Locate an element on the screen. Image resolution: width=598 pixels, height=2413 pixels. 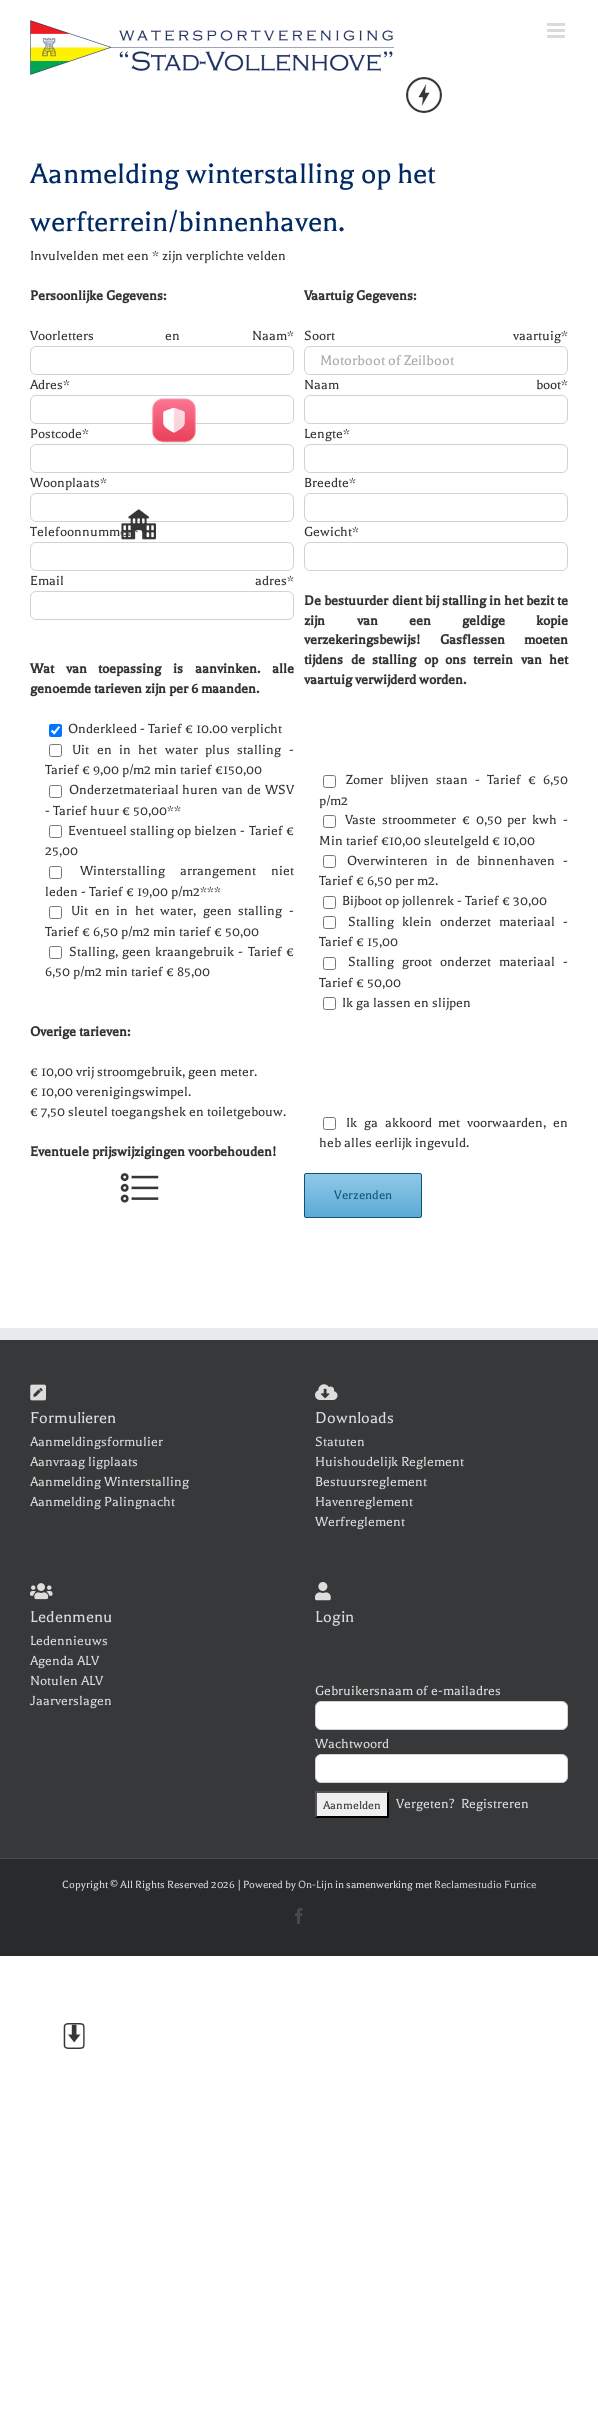
access power and battery settings is located at coordinates (424, 95).